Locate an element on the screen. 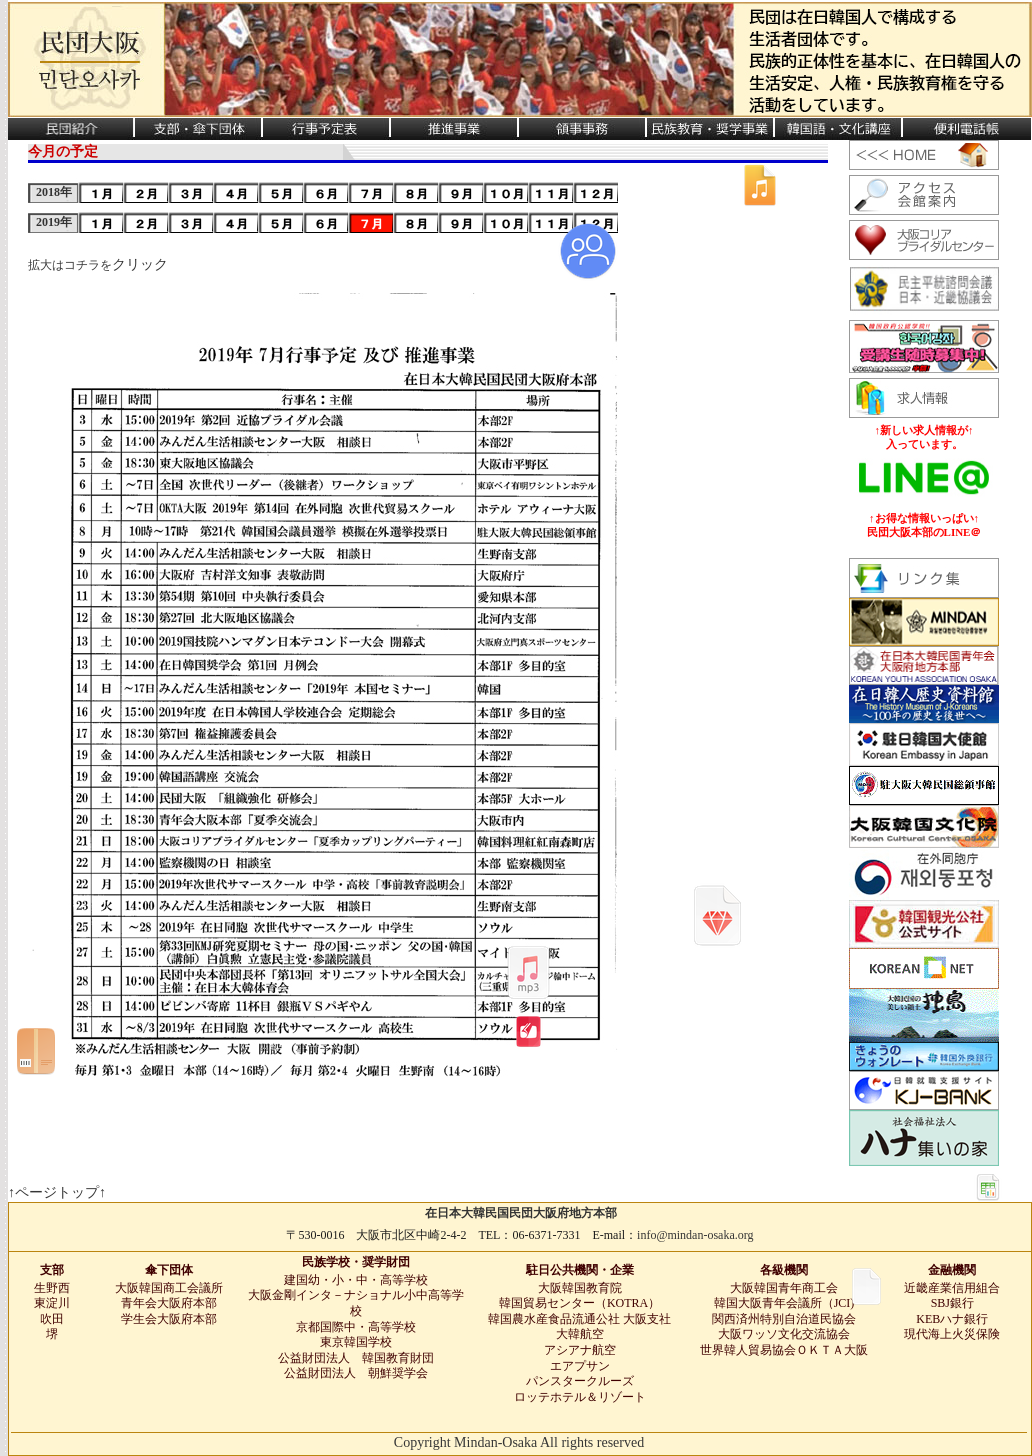 This screenshot has height=1456, width=1032. ruby programming language source file is located at coordinates (717, 915).